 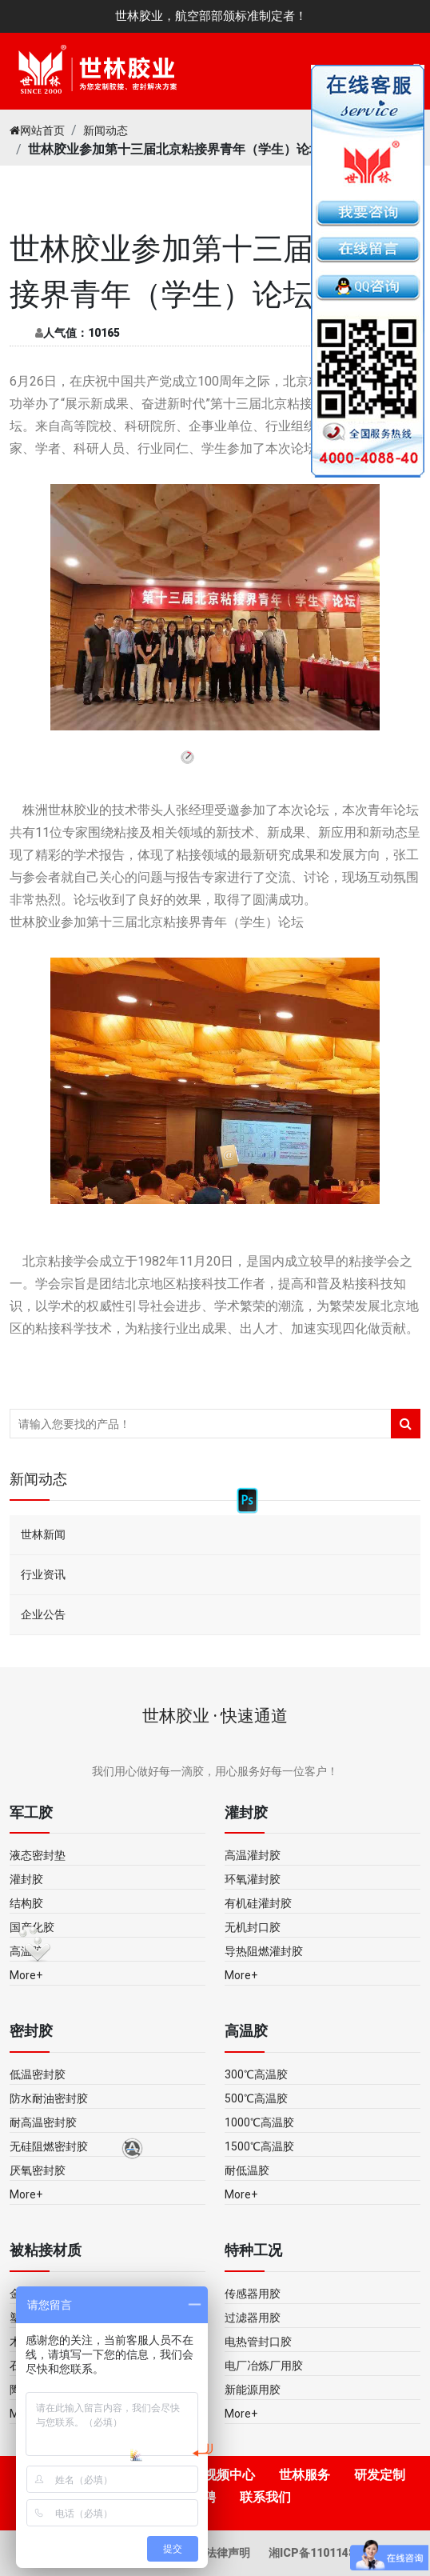 What do you see at coordinates (136, 2454) in the screenshot?
I see `customize desktop theme and appearance` at bounding box center [136, 2454].